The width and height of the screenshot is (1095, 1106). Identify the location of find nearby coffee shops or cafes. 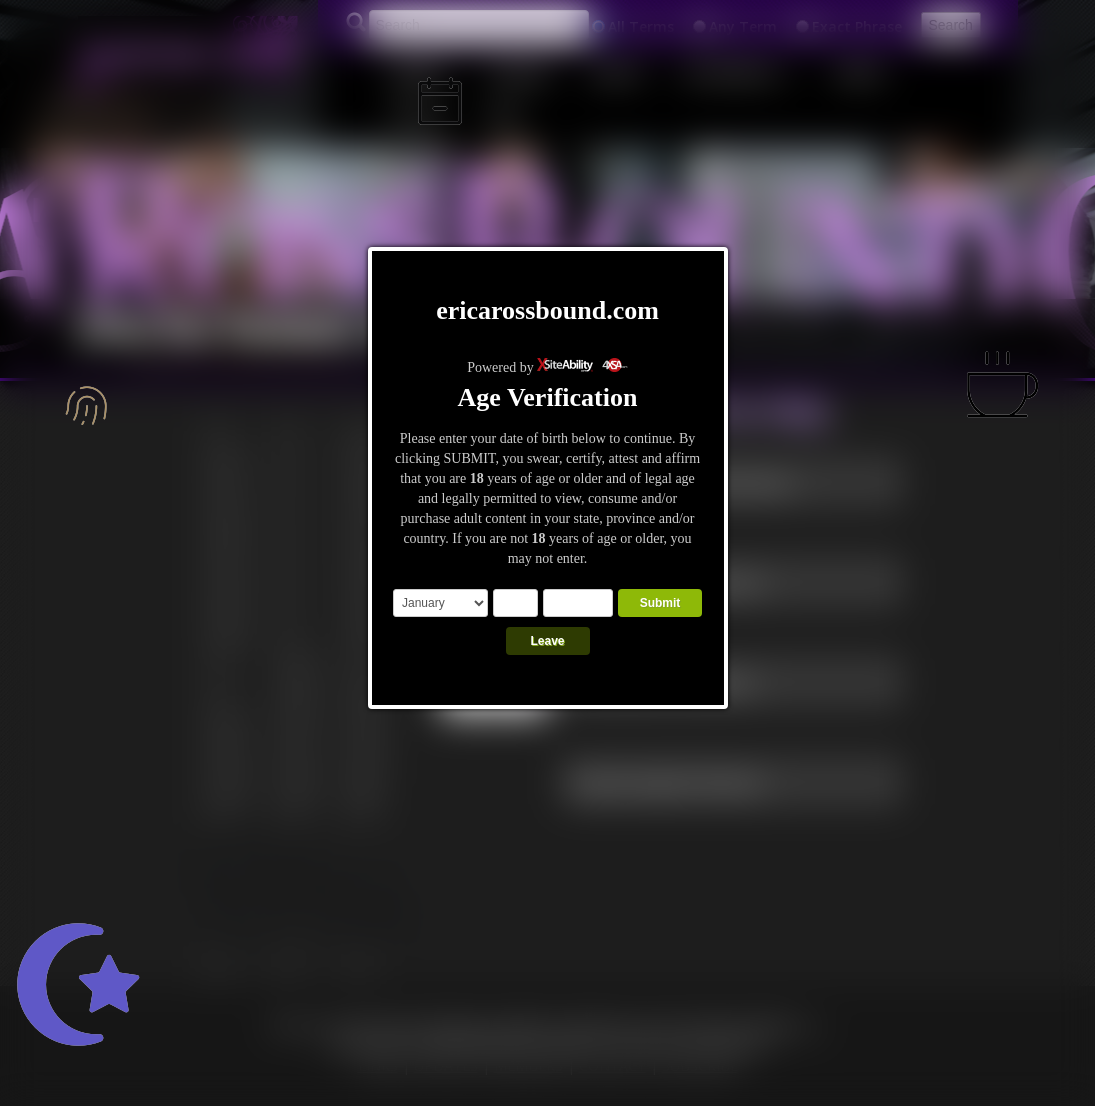
(1000, 387).